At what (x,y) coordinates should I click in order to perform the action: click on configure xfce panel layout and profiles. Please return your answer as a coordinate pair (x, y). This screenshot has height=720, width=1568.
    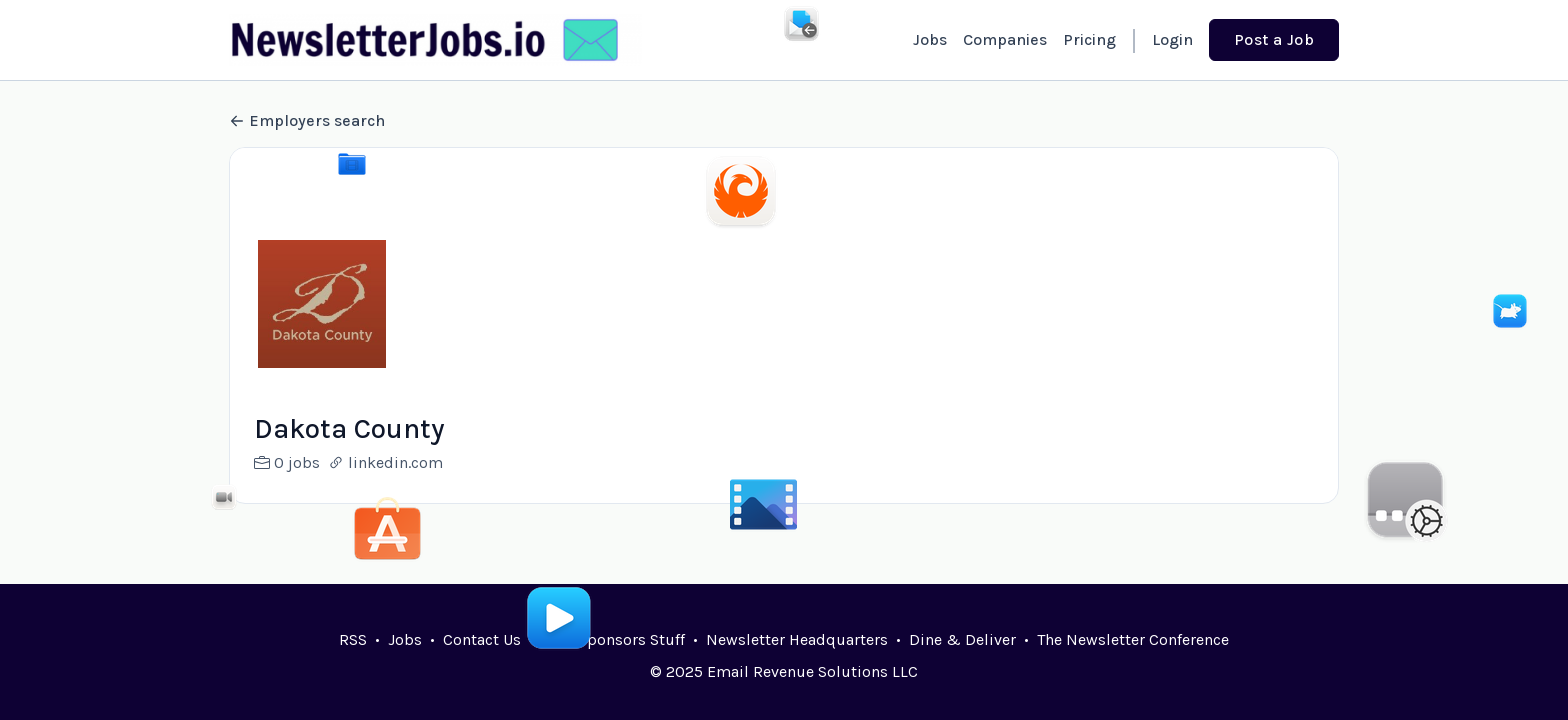
    Looking at the image, I should click on (1406, 501).